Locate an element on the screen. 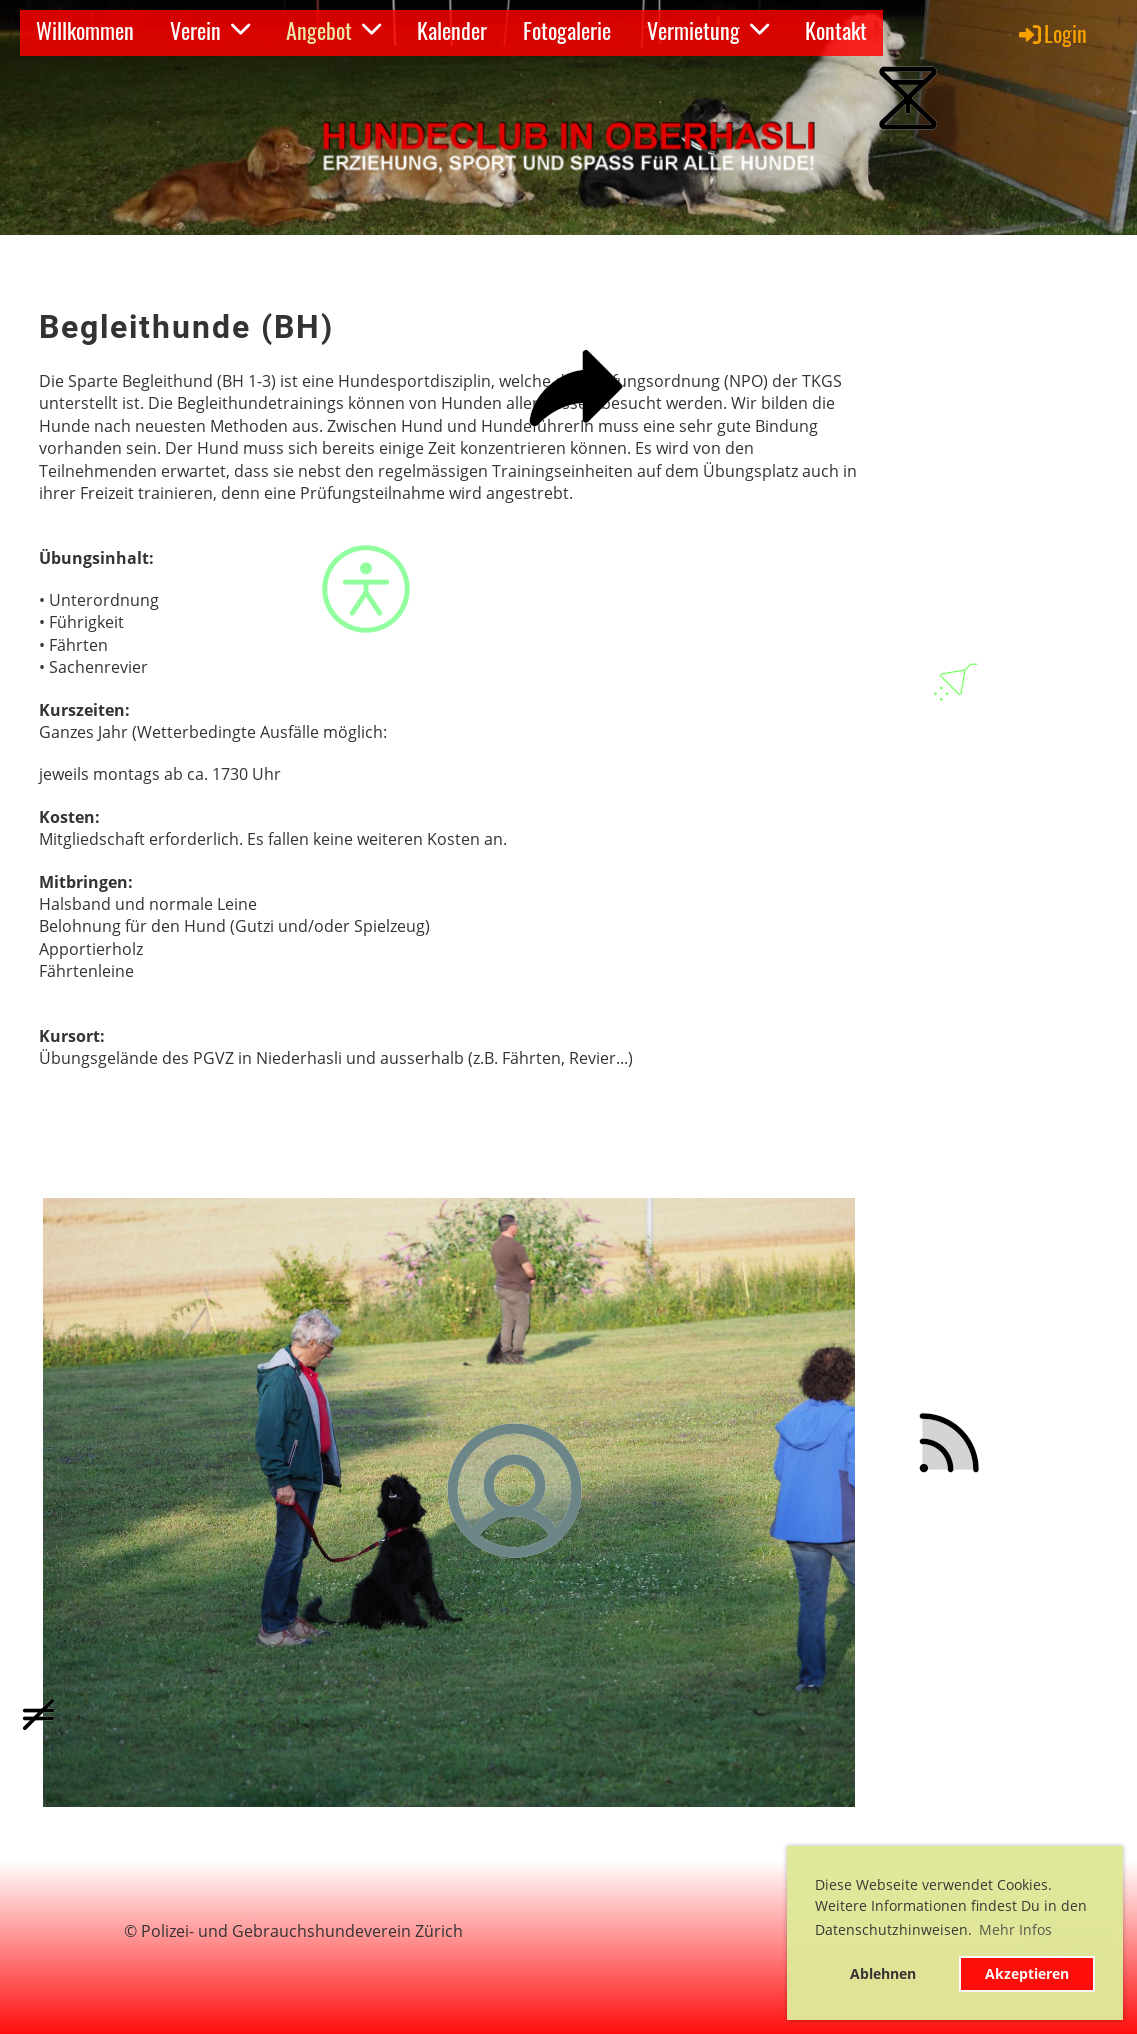 This screenshot has height=2034, width=1137. share content with others is located at coordinates (576, 393).